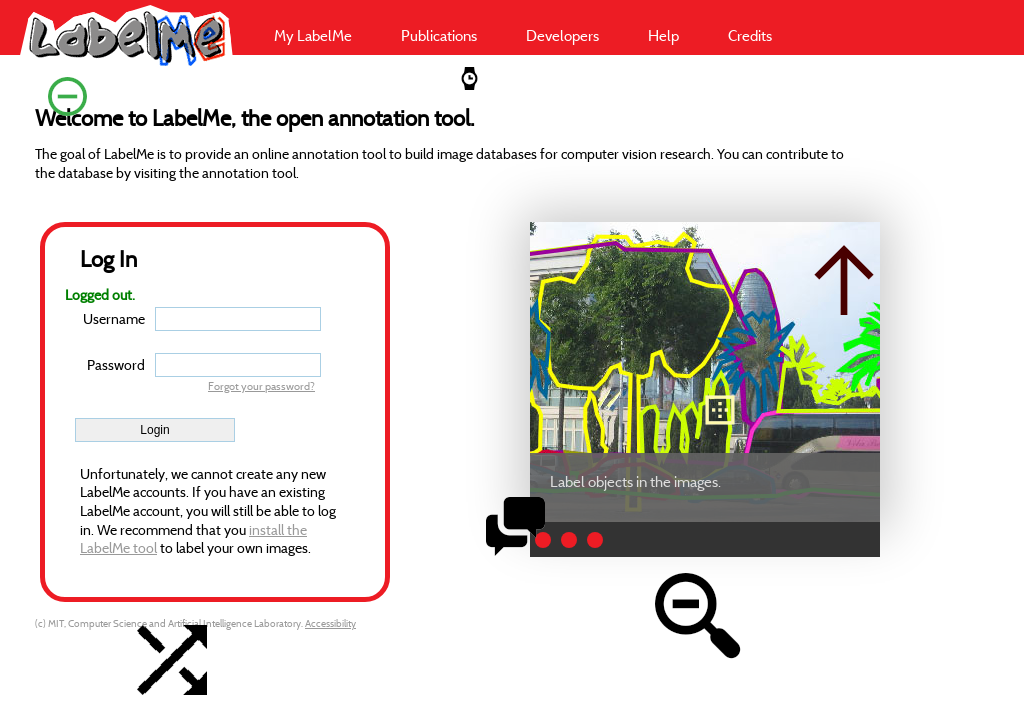 Image resolution: width=1024 pixels, height=720 pixels. Describe the element at coordinates (469, 78) in the screenshot. I see `view time or clock settings` at that location.